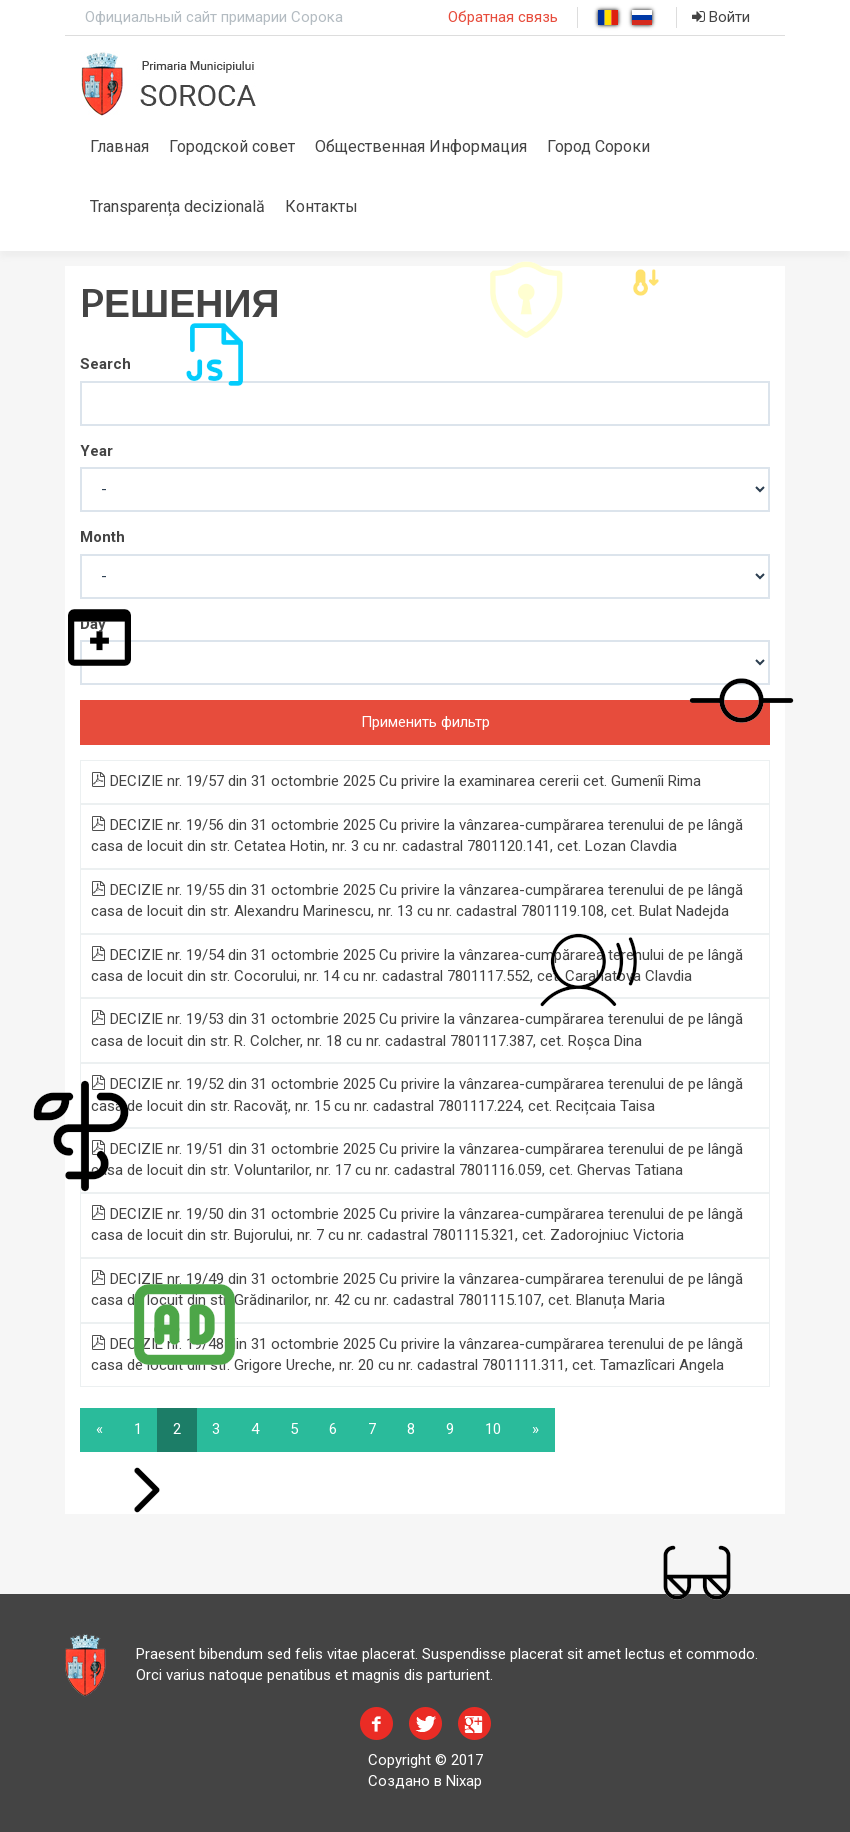  Describe the element at coordinates (184, 1324) in the screenshot. I see `indicates sponsored or advertisement content` at that location.